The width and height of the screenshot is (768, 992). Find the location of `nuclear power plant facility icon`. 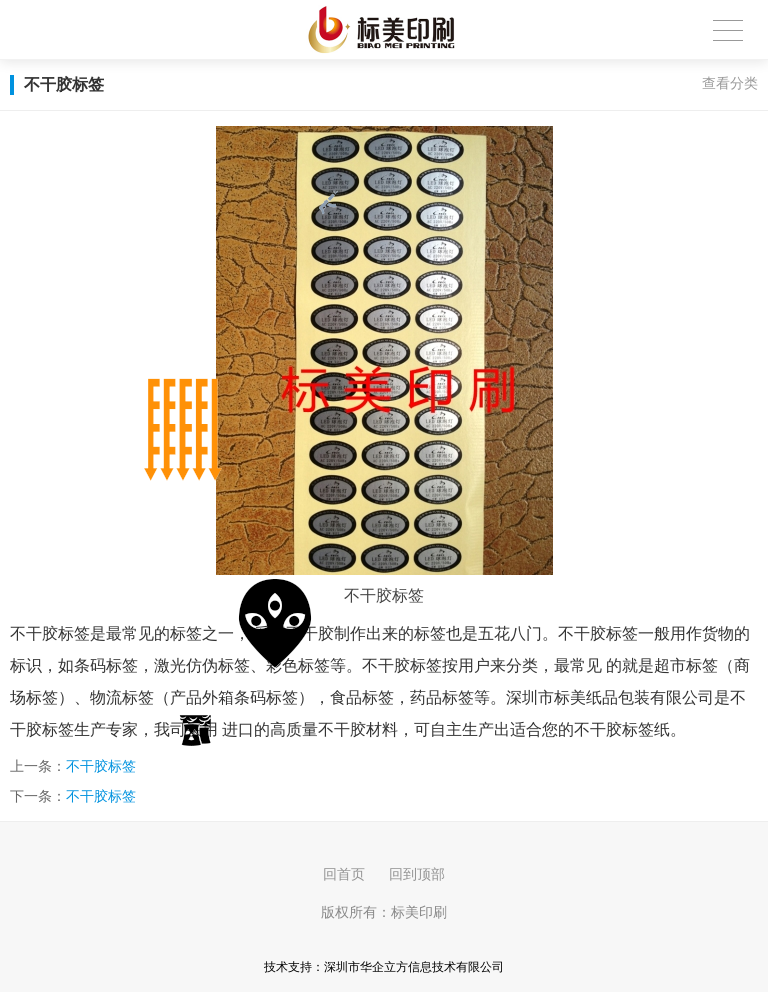

nuclear power plant facility icon is located at coordinates (195, 730).